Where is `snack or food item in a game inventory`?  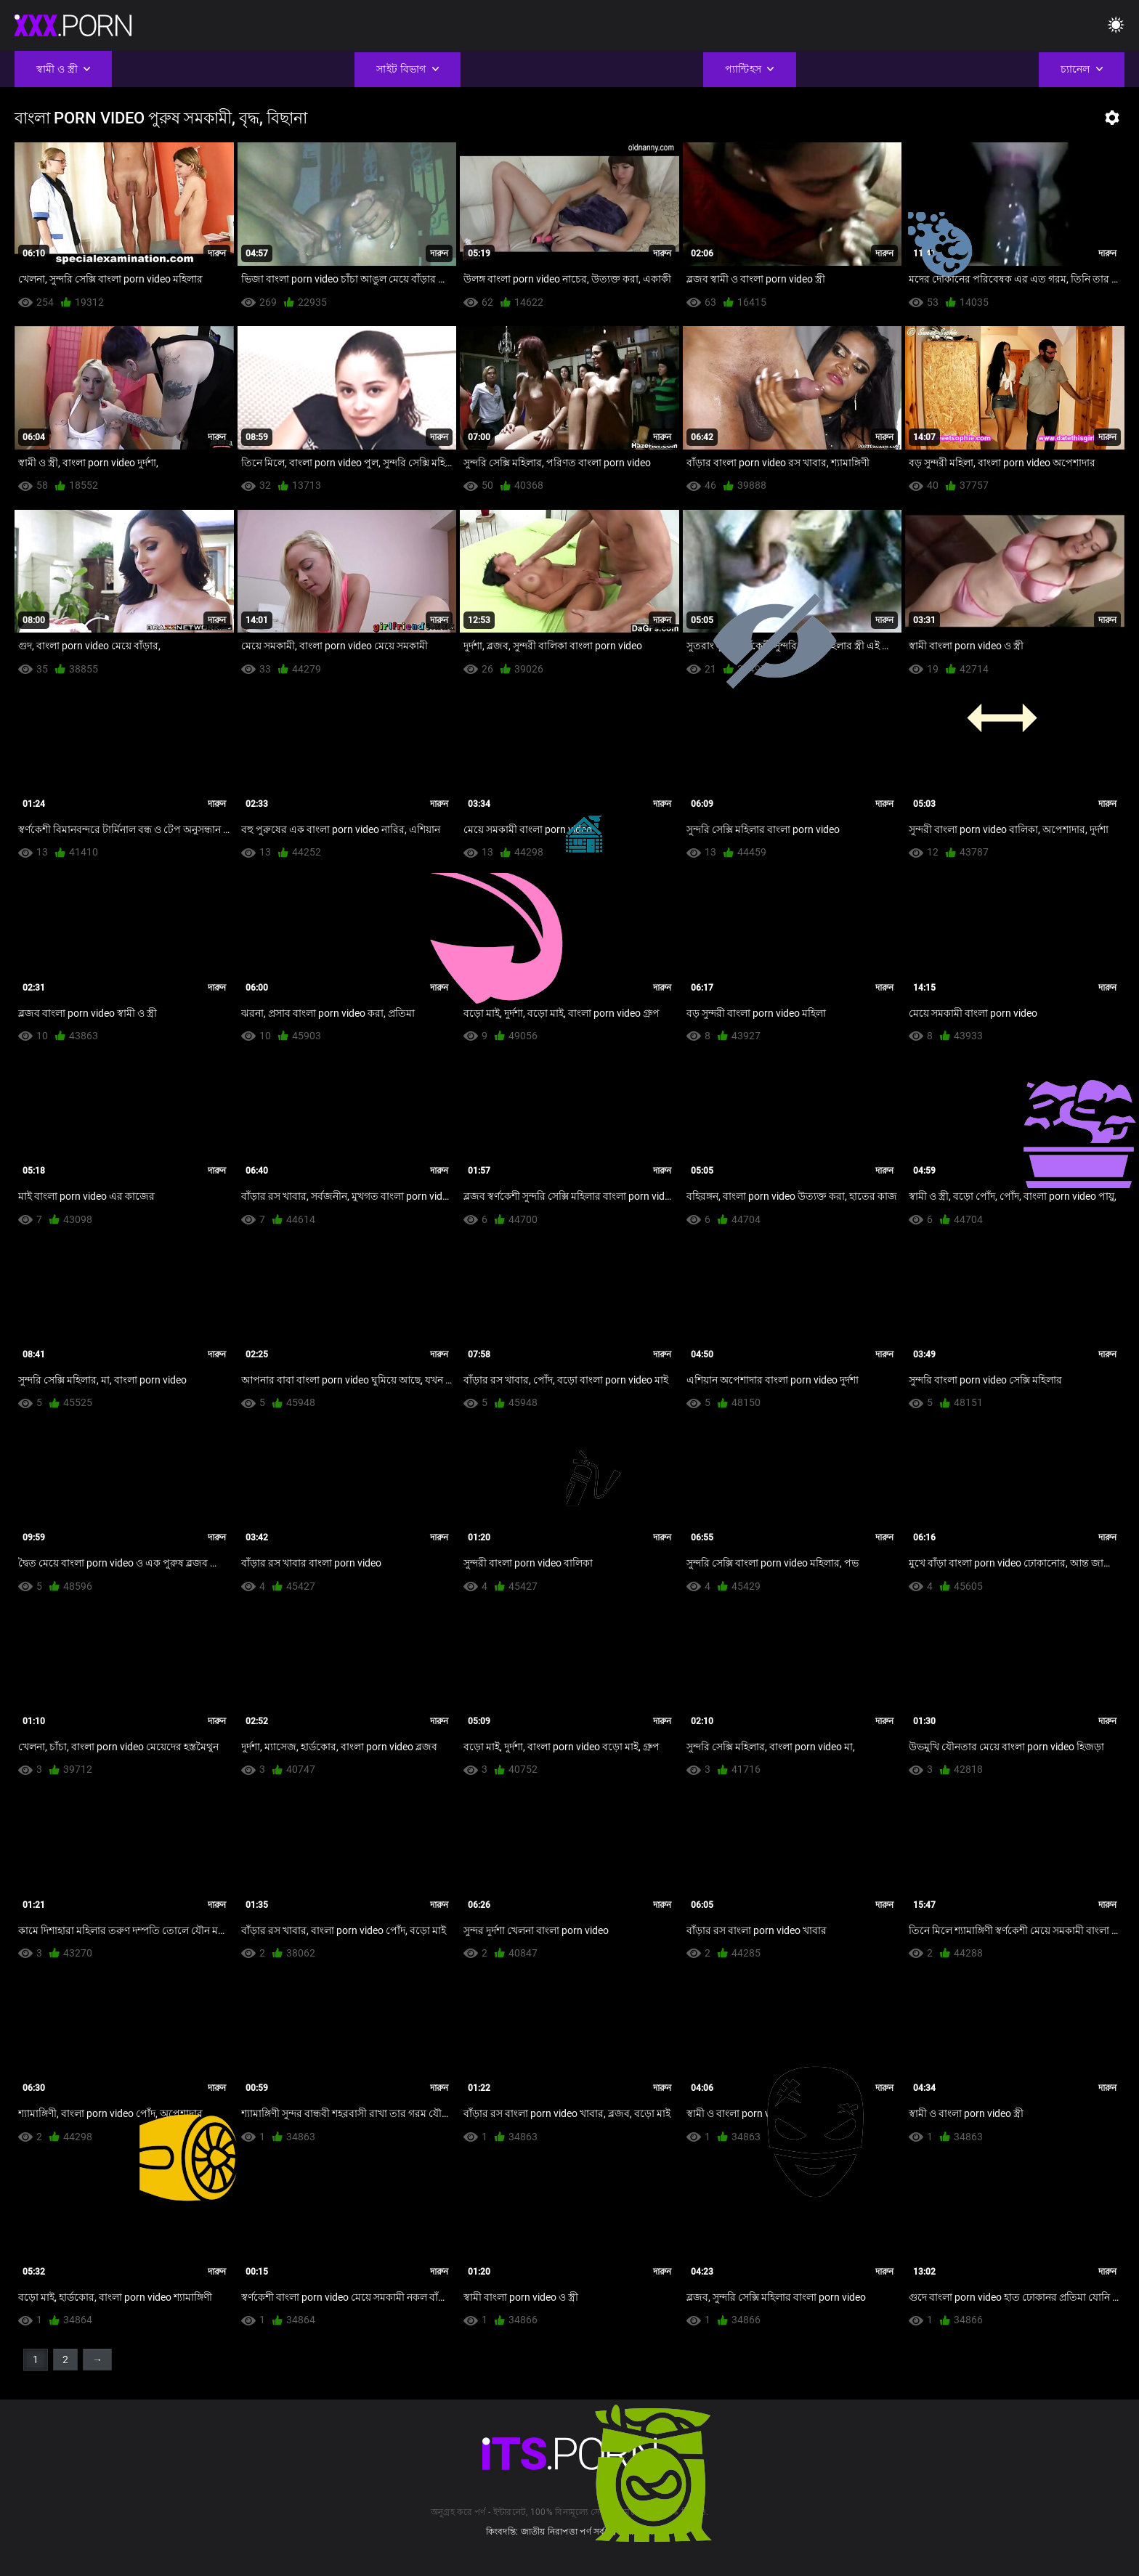
snack or food item in a game inventory is located at coordinates (653, 2473).